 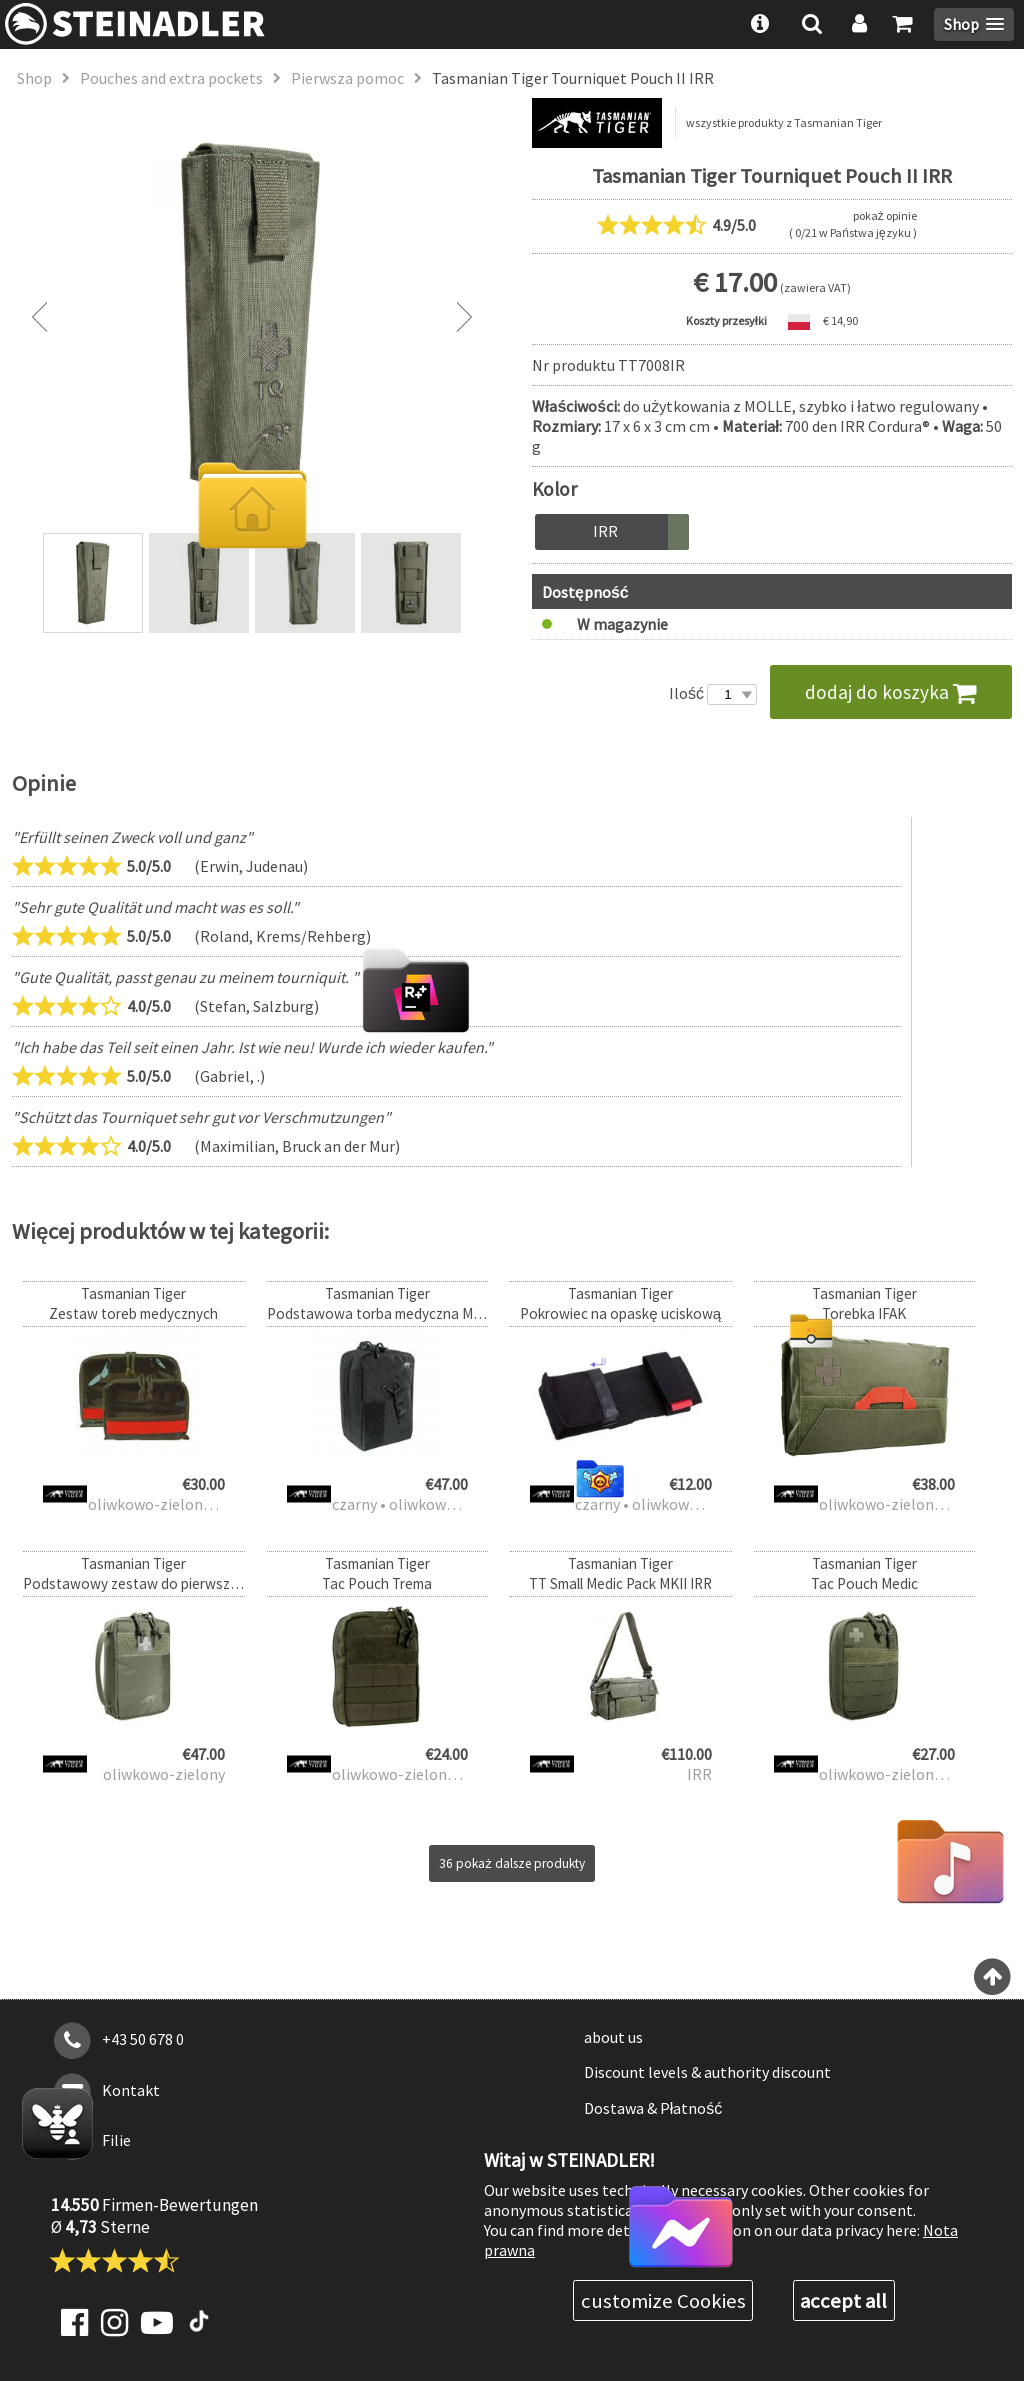 I want to click on open your music folder, so click(x=950, y=1864).